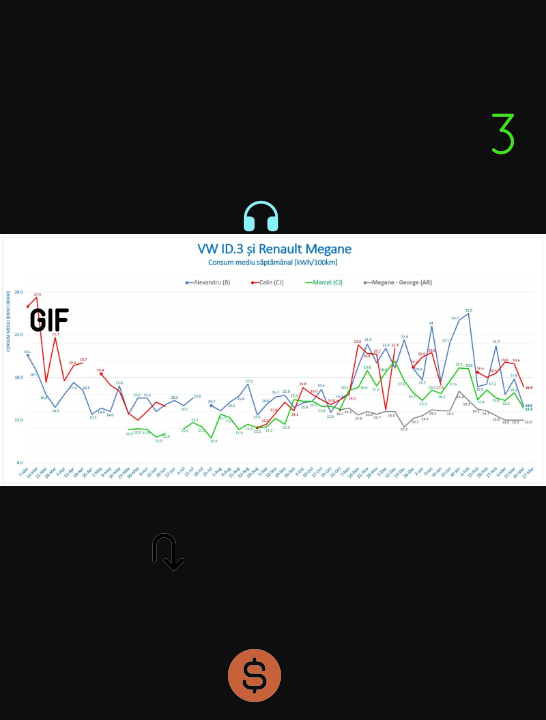 This screenshot has width=546, height=720. What do you see at coordinates (49, 320) in the screenshot?
I see `insert a GIF into your message` at bounding box center [49, 320].